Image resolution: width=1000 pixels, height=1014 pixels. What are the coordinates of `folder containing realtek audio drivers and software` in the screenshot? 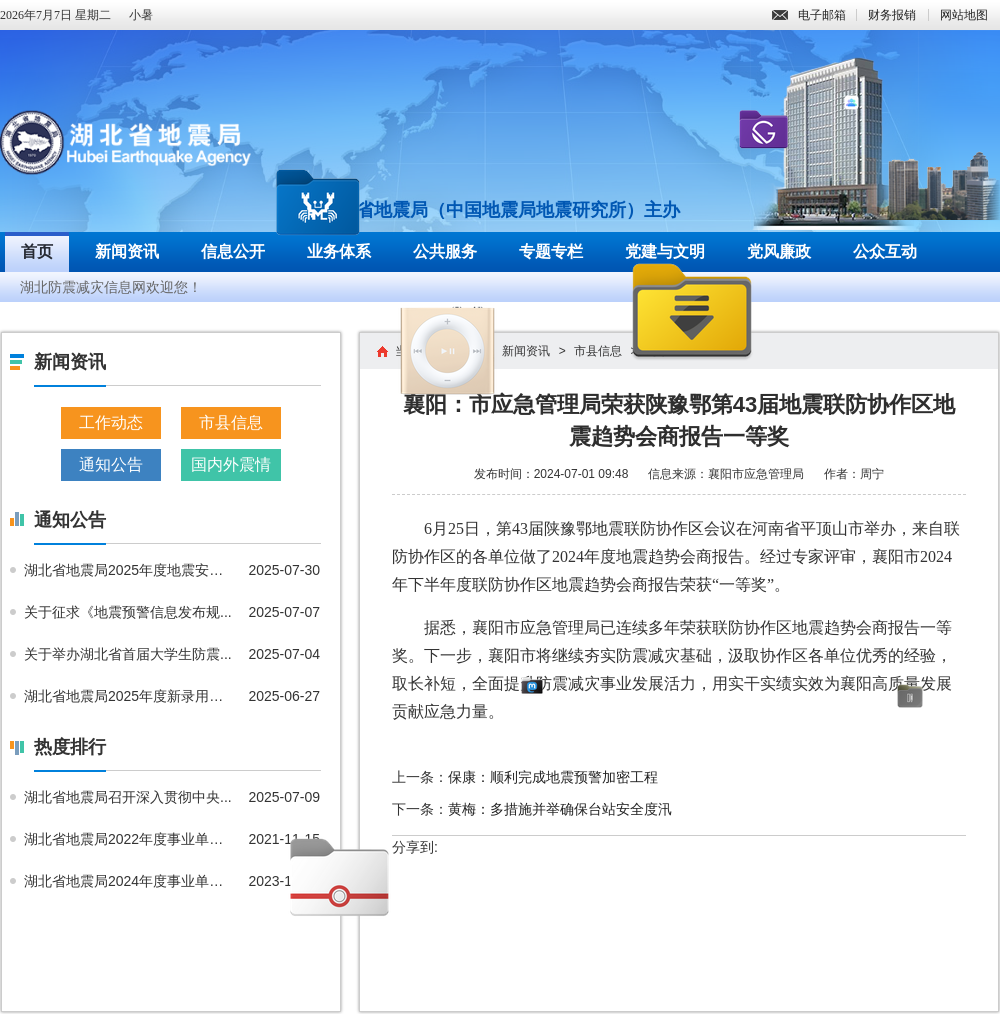 It's located at (317, 204).